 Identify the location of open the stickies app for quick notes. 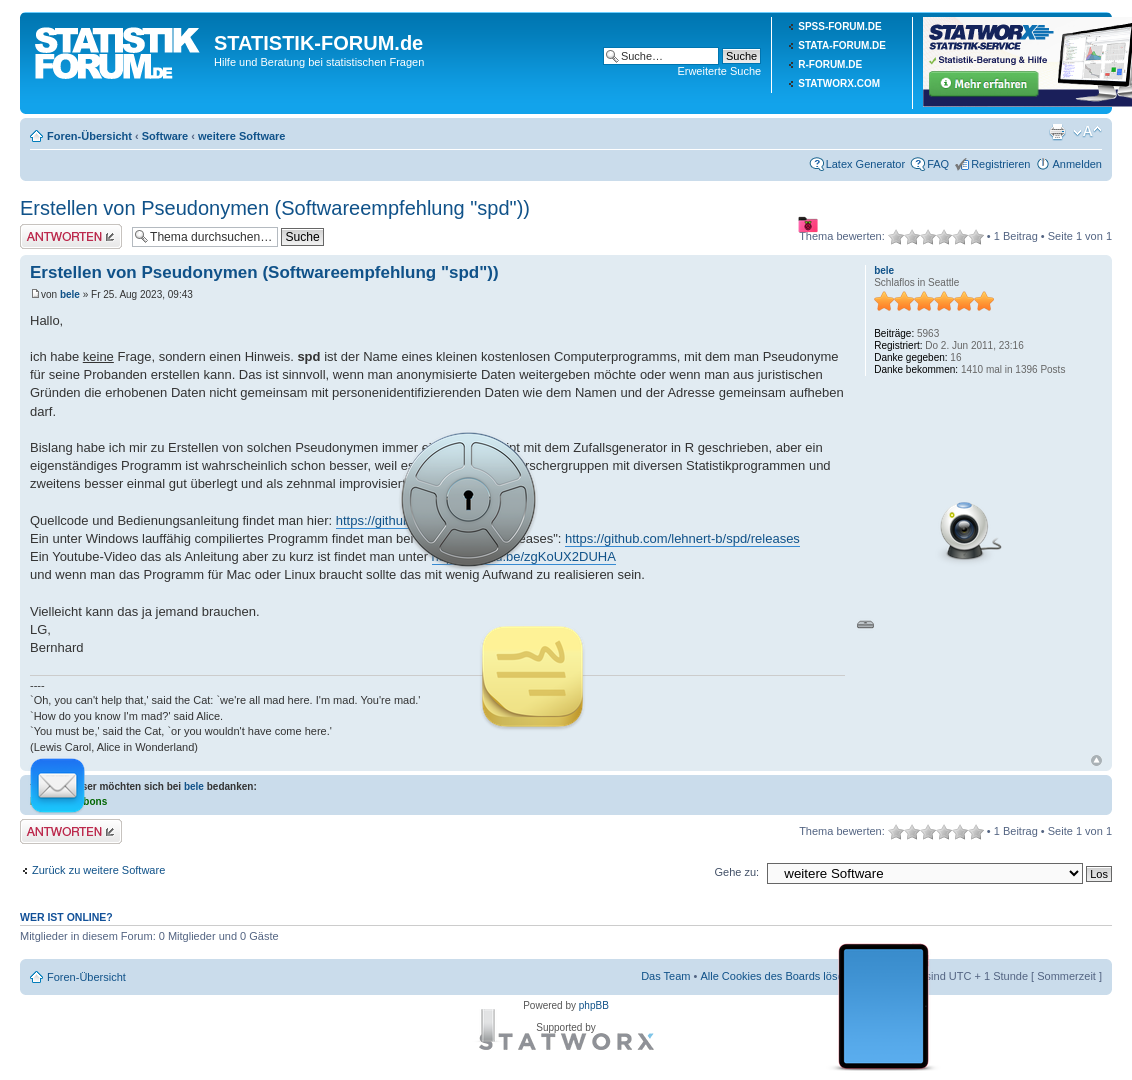
(532, 676).